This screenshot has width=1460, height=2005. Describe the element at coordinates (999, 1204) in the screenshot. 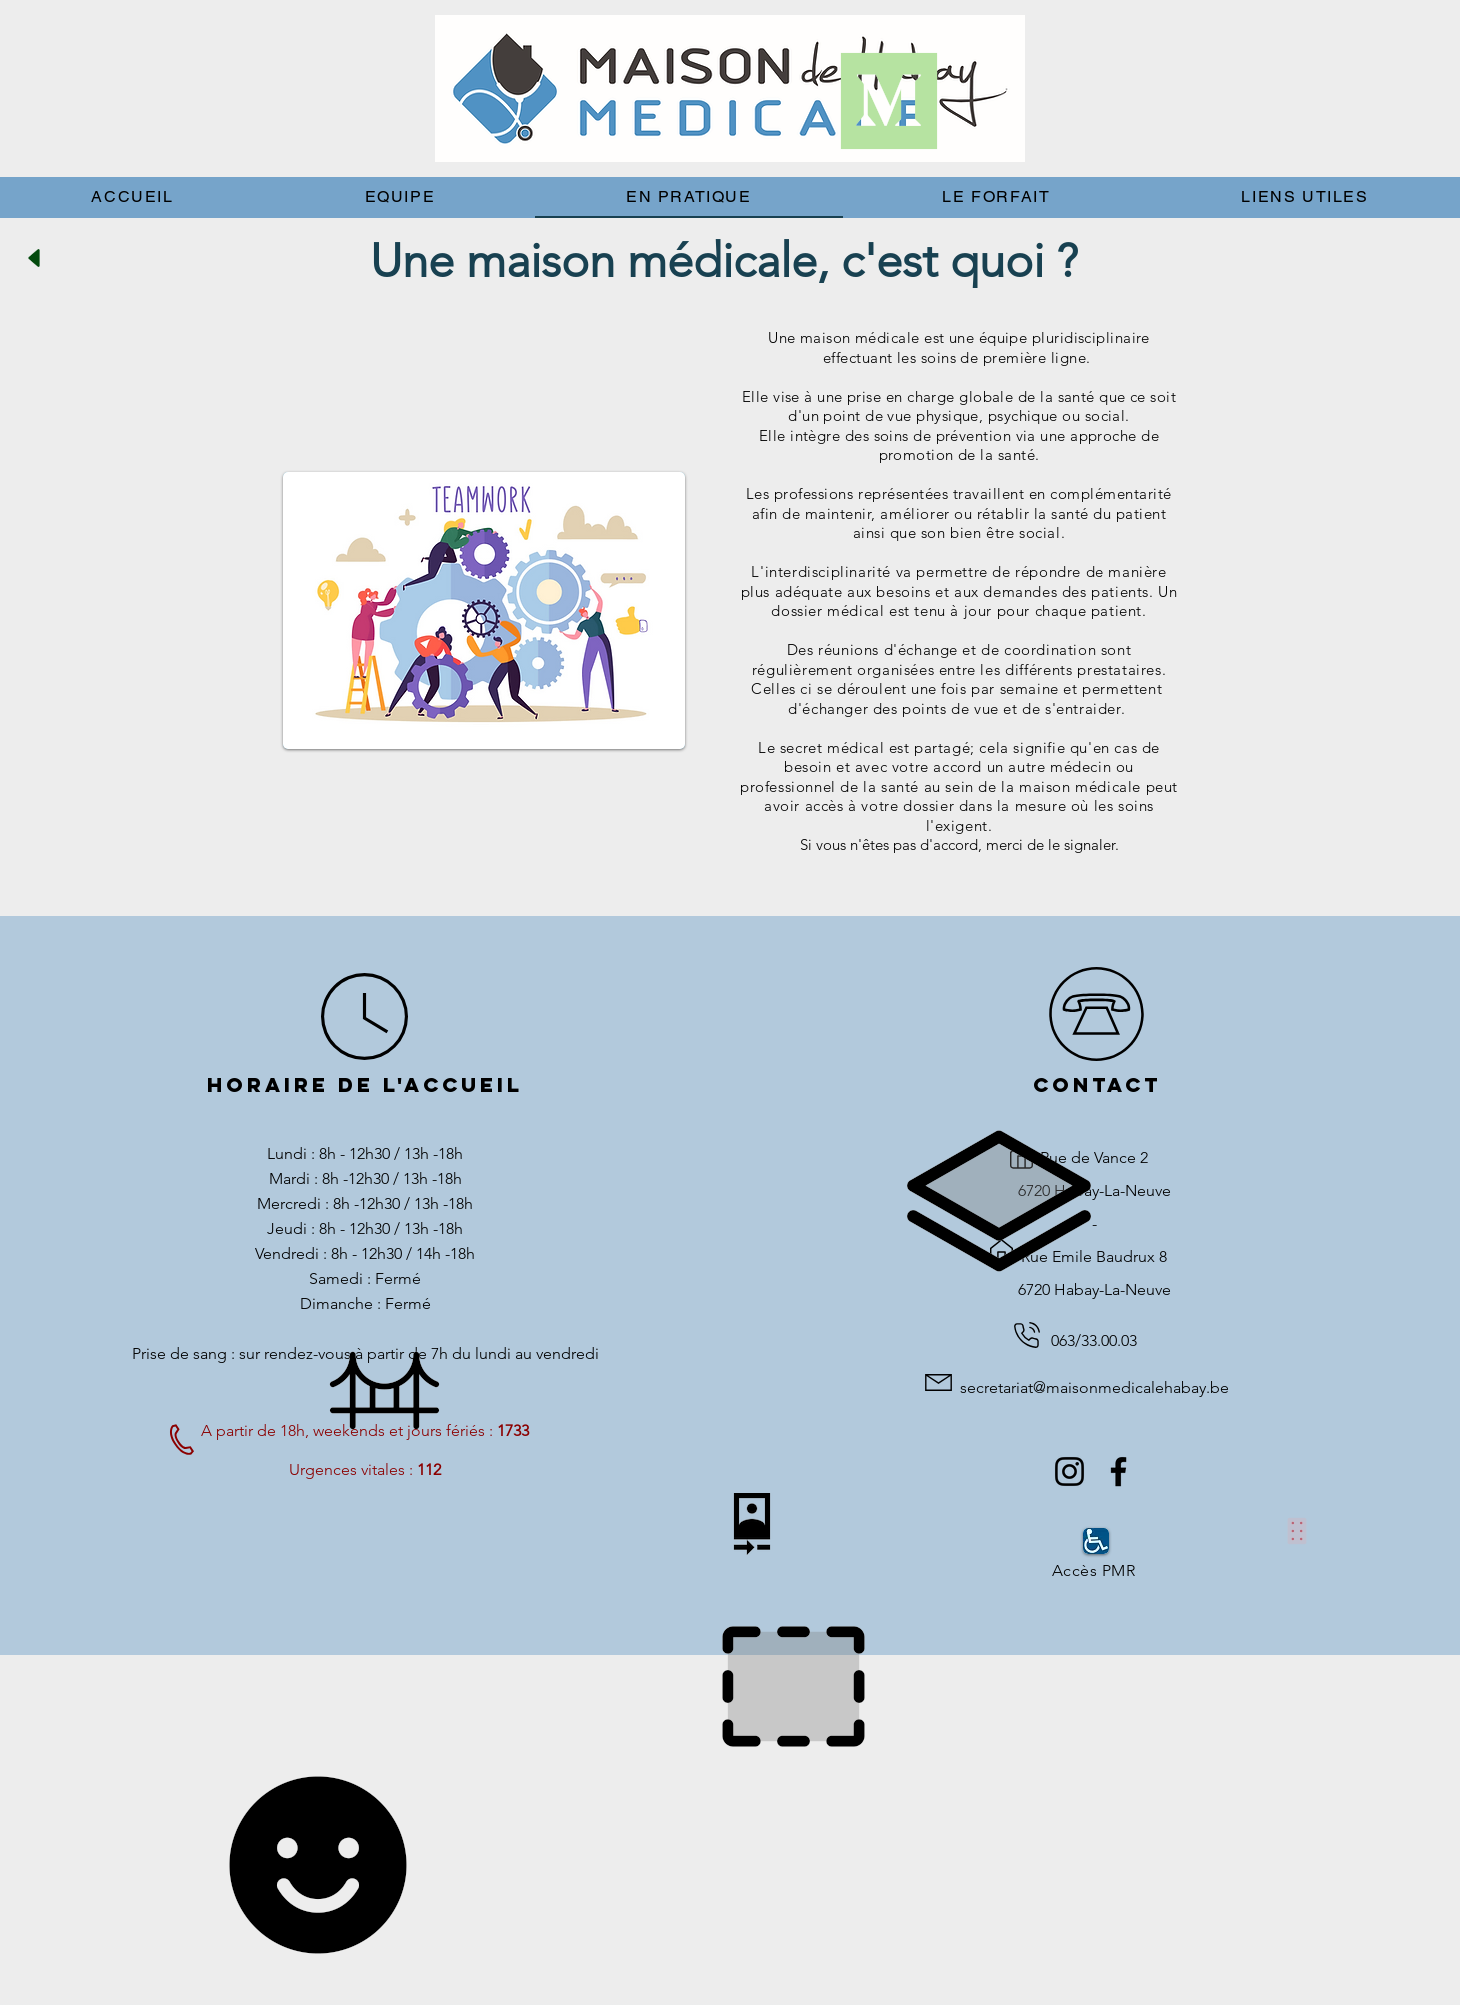

I see `view layered content or stacked items` at that location.